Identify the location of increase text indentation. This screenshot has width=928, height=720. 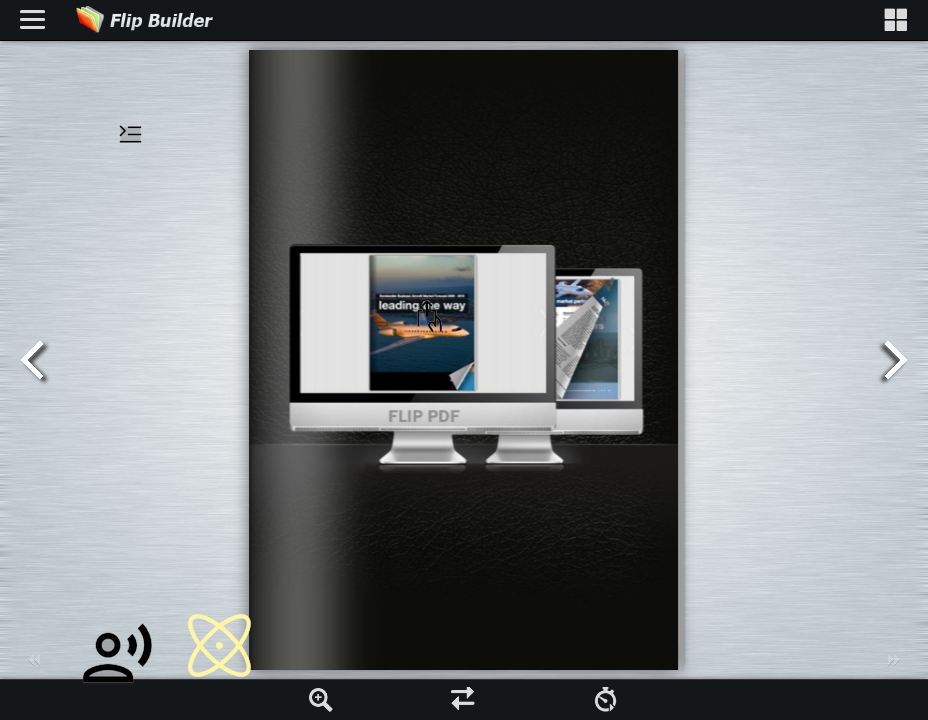
(130, 134).